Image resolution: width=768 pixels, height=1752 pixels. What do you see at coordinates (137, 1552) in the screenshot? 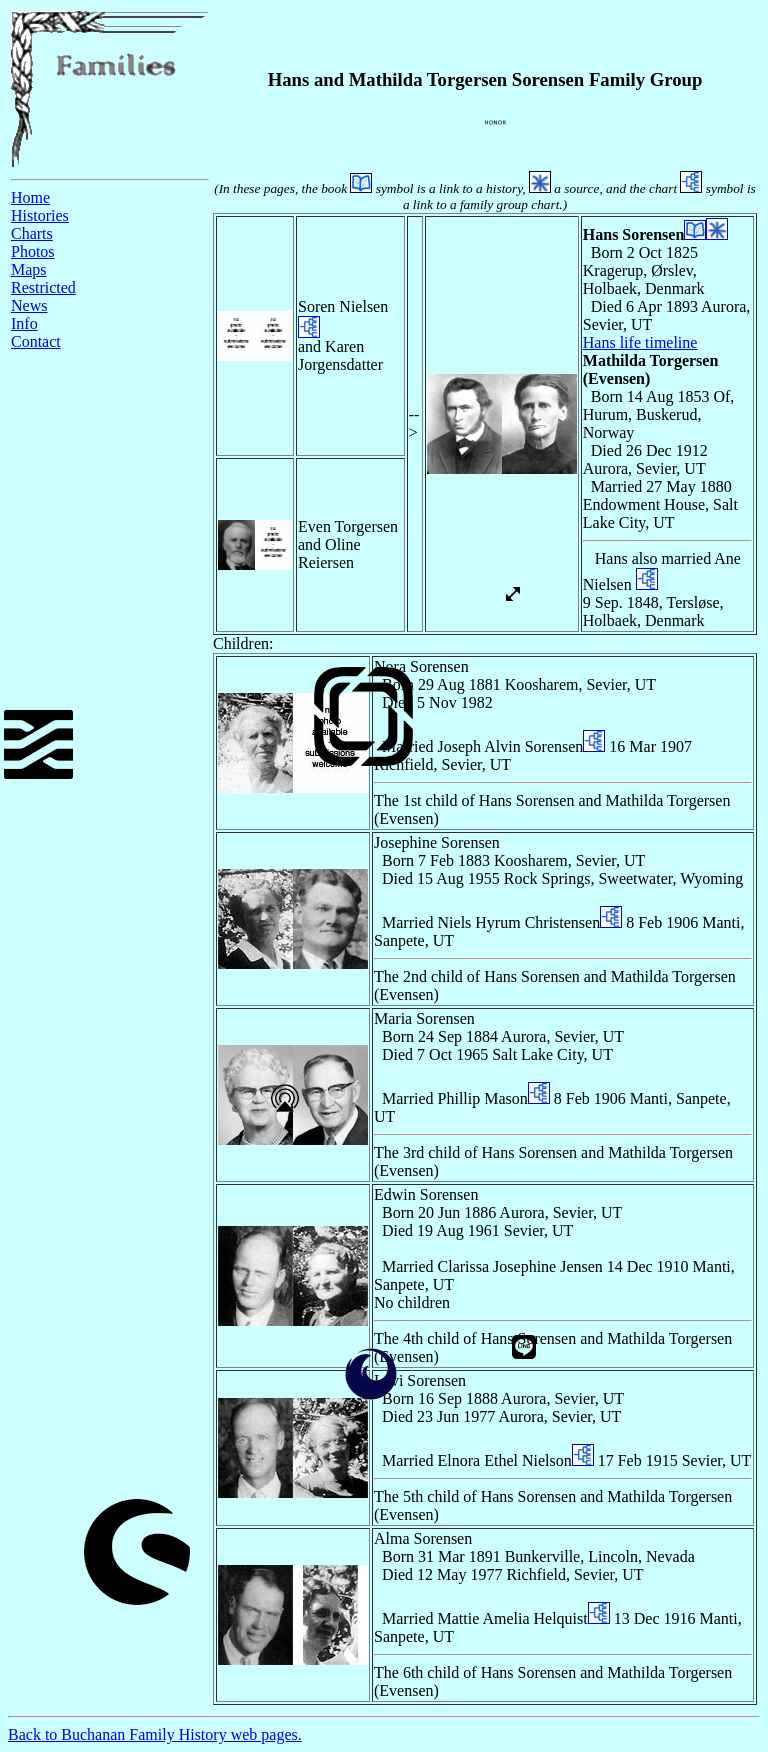
I see `Shopware e-commerce platform logo` at bounding box center [137, 1552].